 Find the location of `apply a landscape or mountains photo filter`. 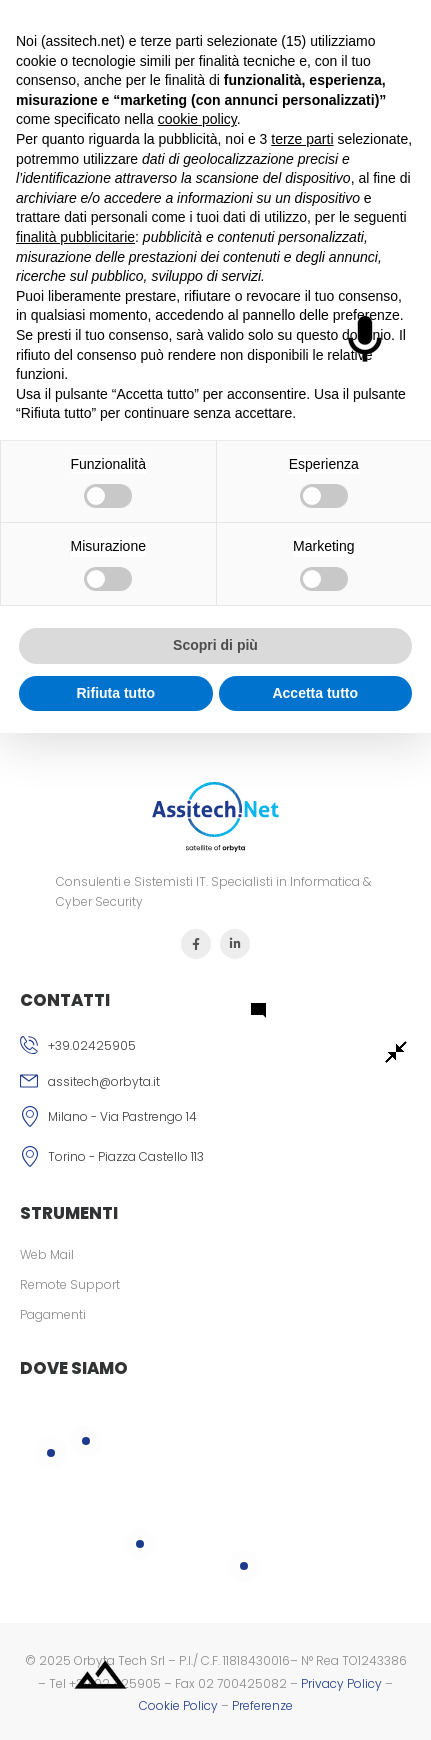

apply a landscape or mountains photo filter is located at coordinates (100, 1674).